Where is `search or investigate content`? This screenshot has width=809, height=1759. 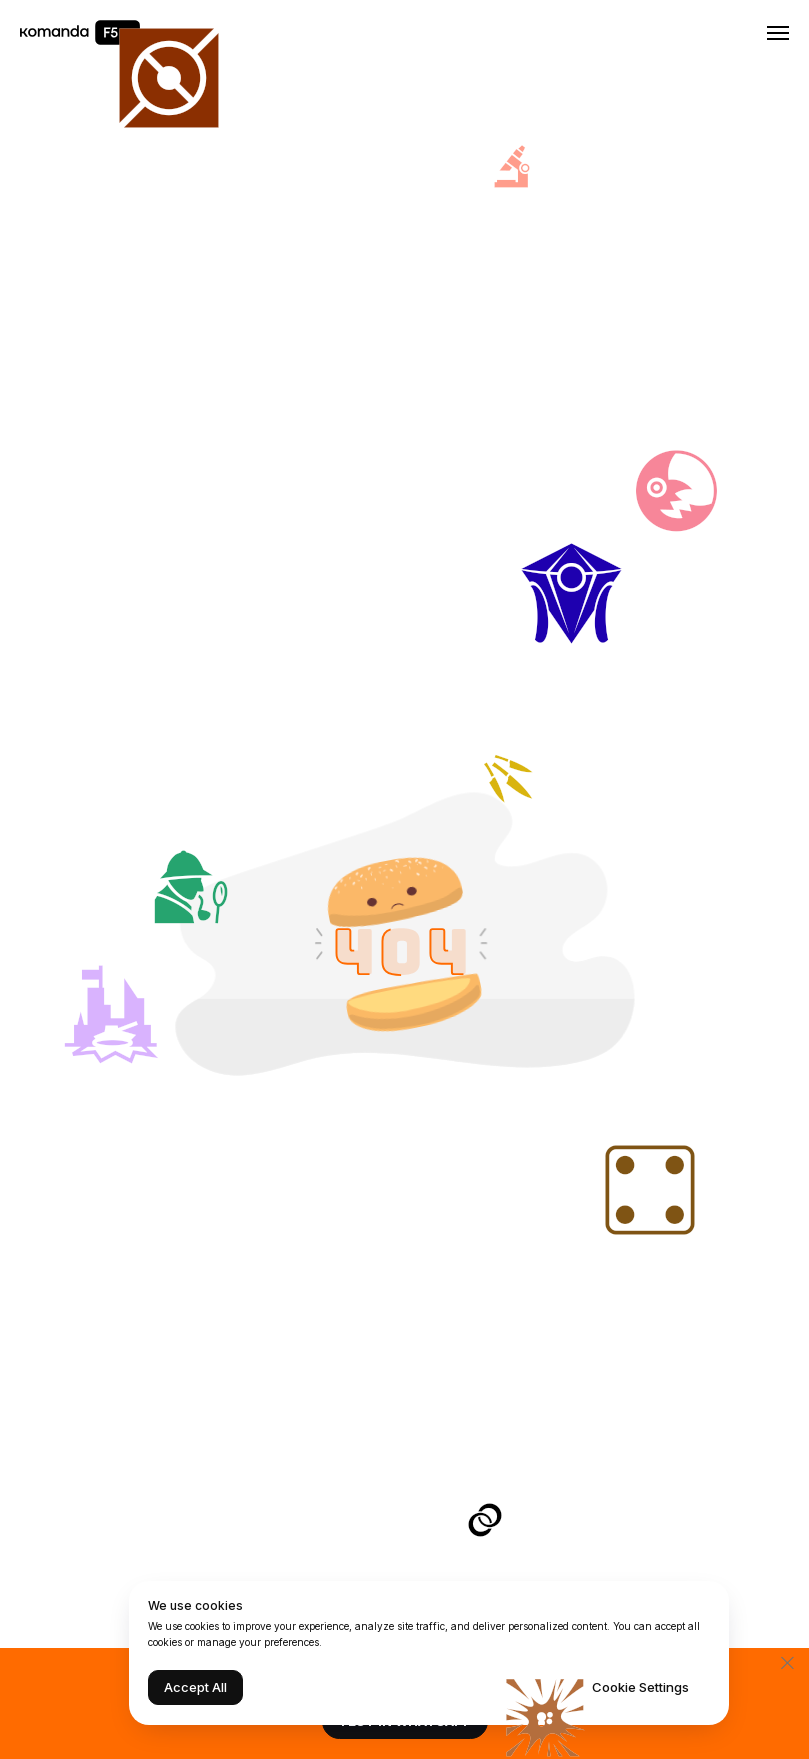 search or investigate content is located at coordinates (191, 886).